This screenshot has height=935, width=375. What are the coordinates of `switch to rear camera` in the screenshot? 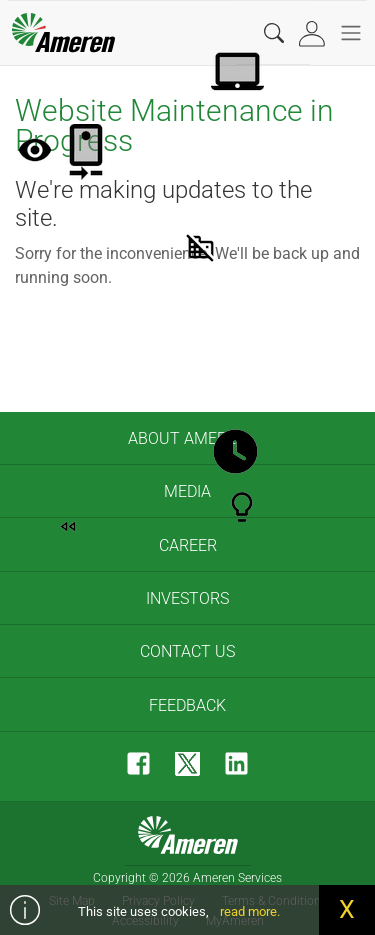 It's located at (86, 152).